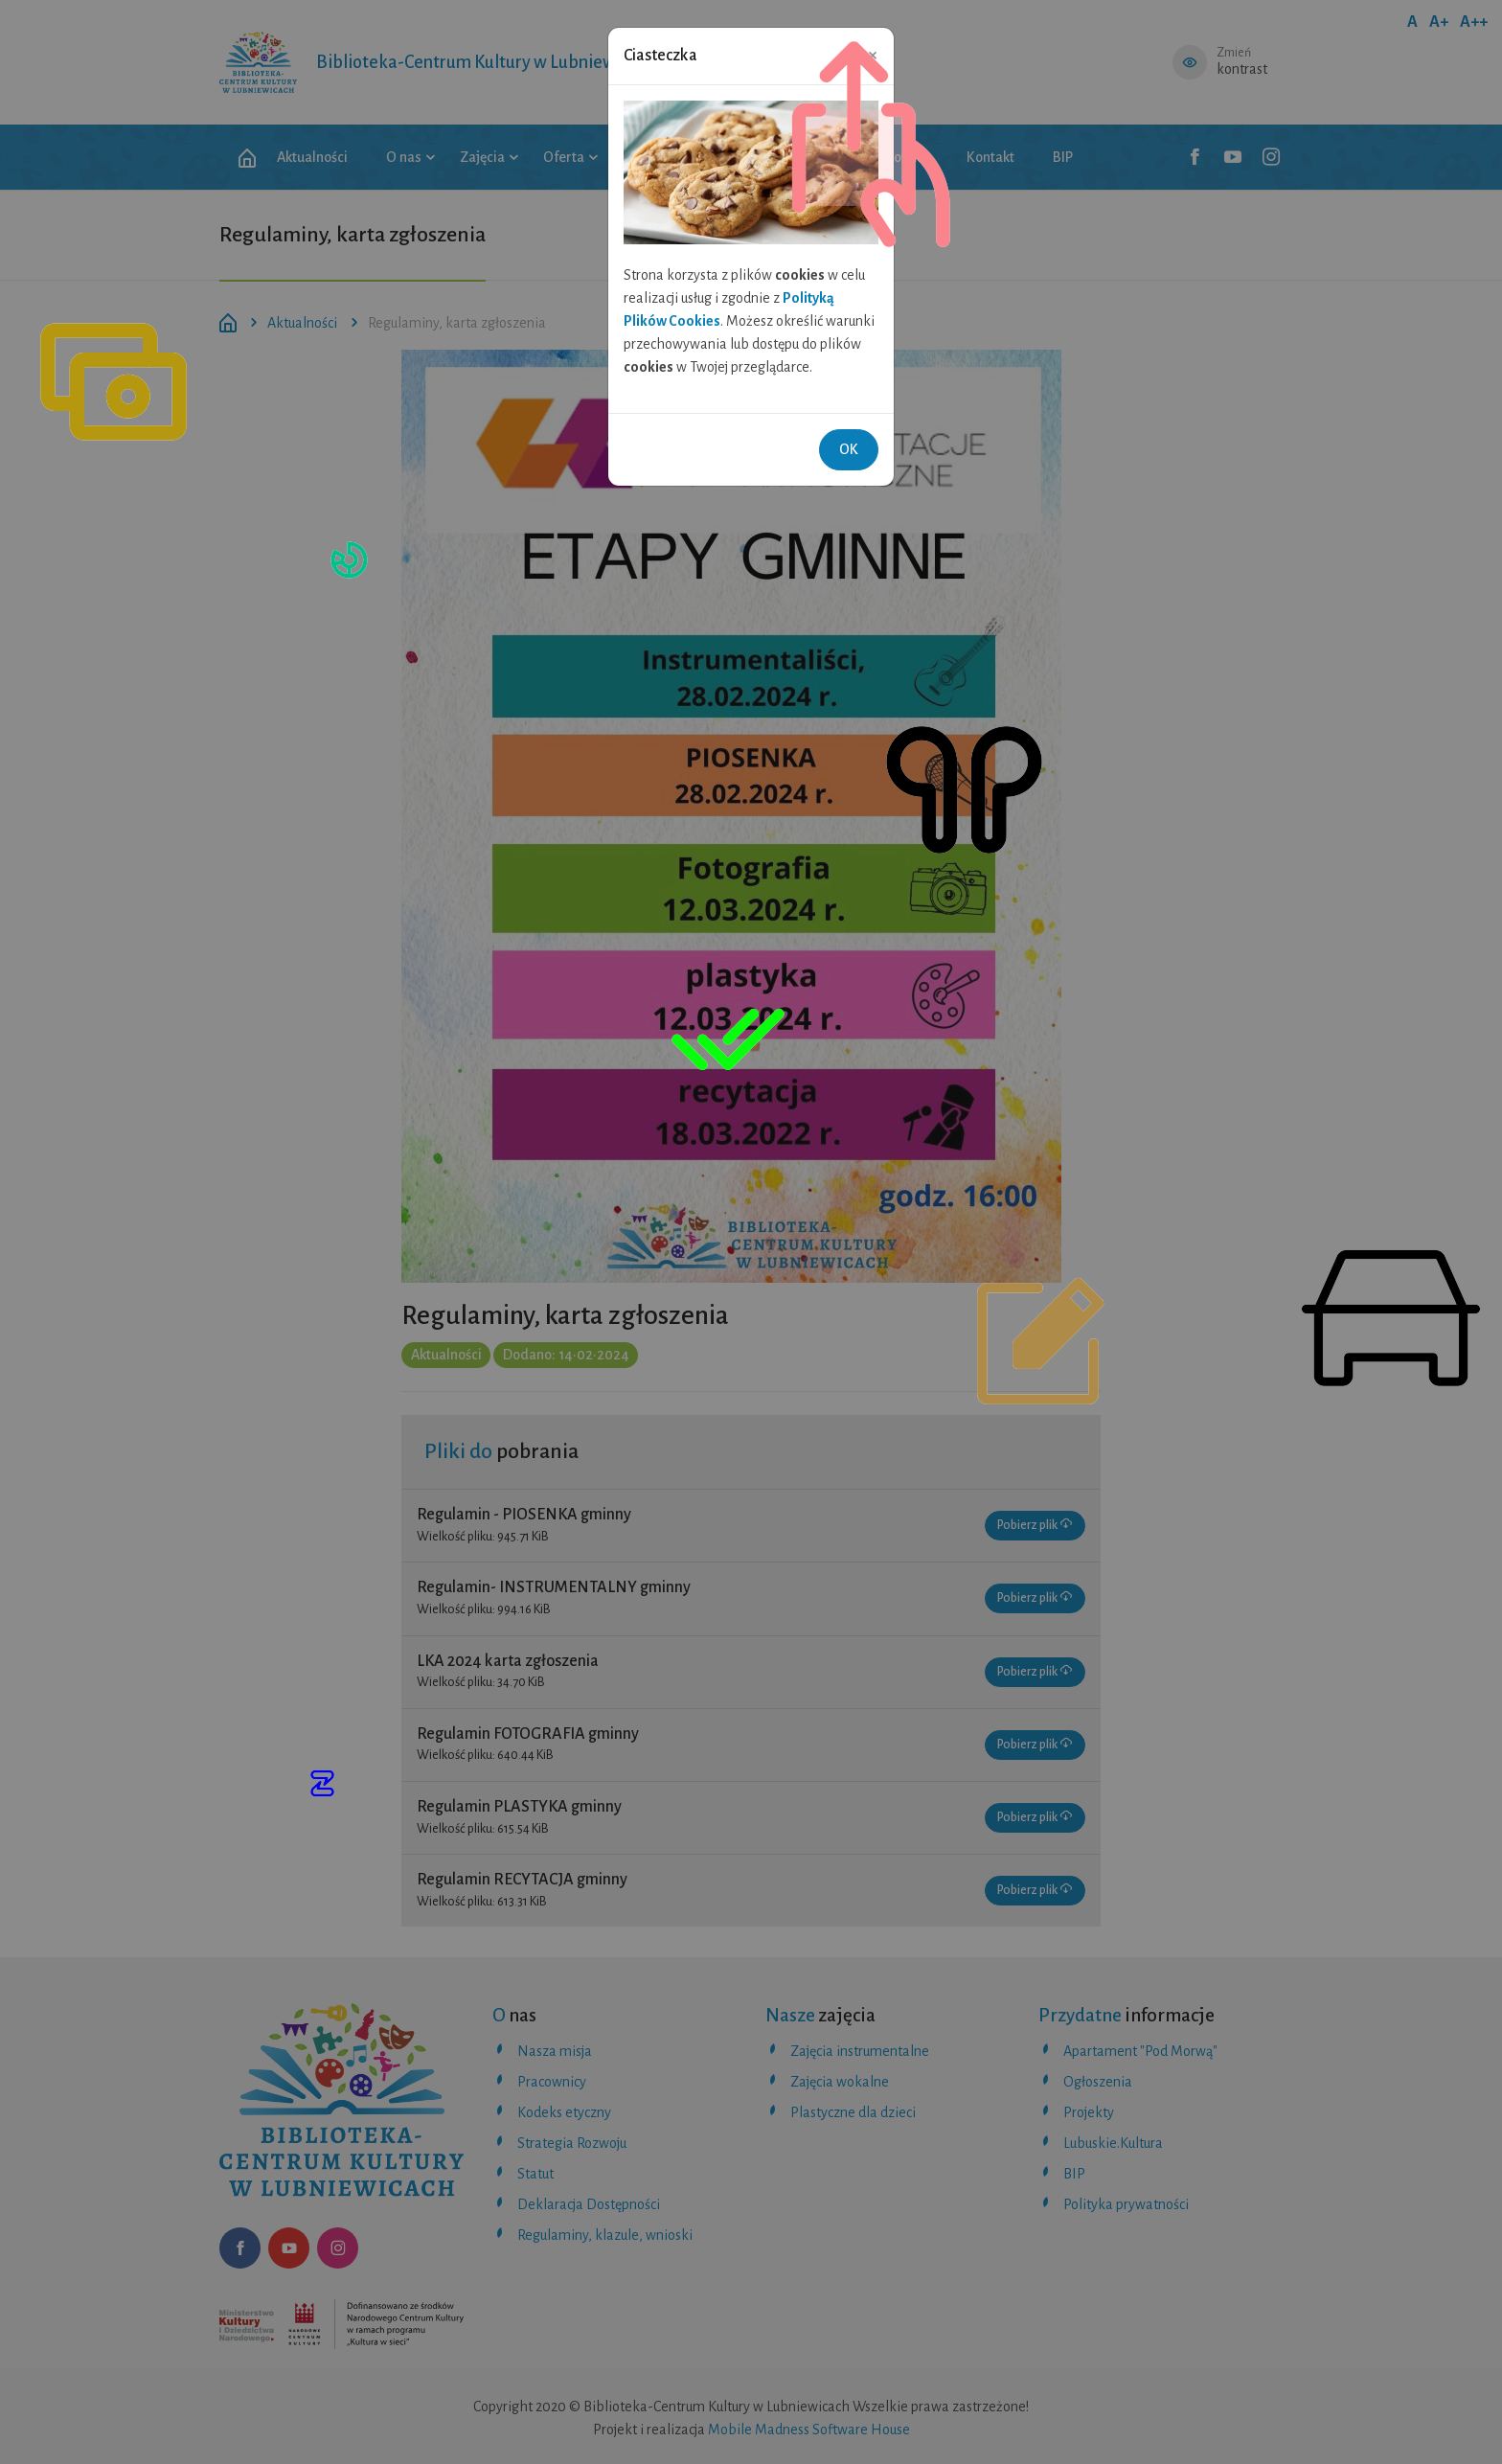 This screenshot has width=1502, height=2464. What do you see at coordinates (349, 559) in the screenshot?
I see `view analytics or statistics breakdown` at bounding box center [349, 559].